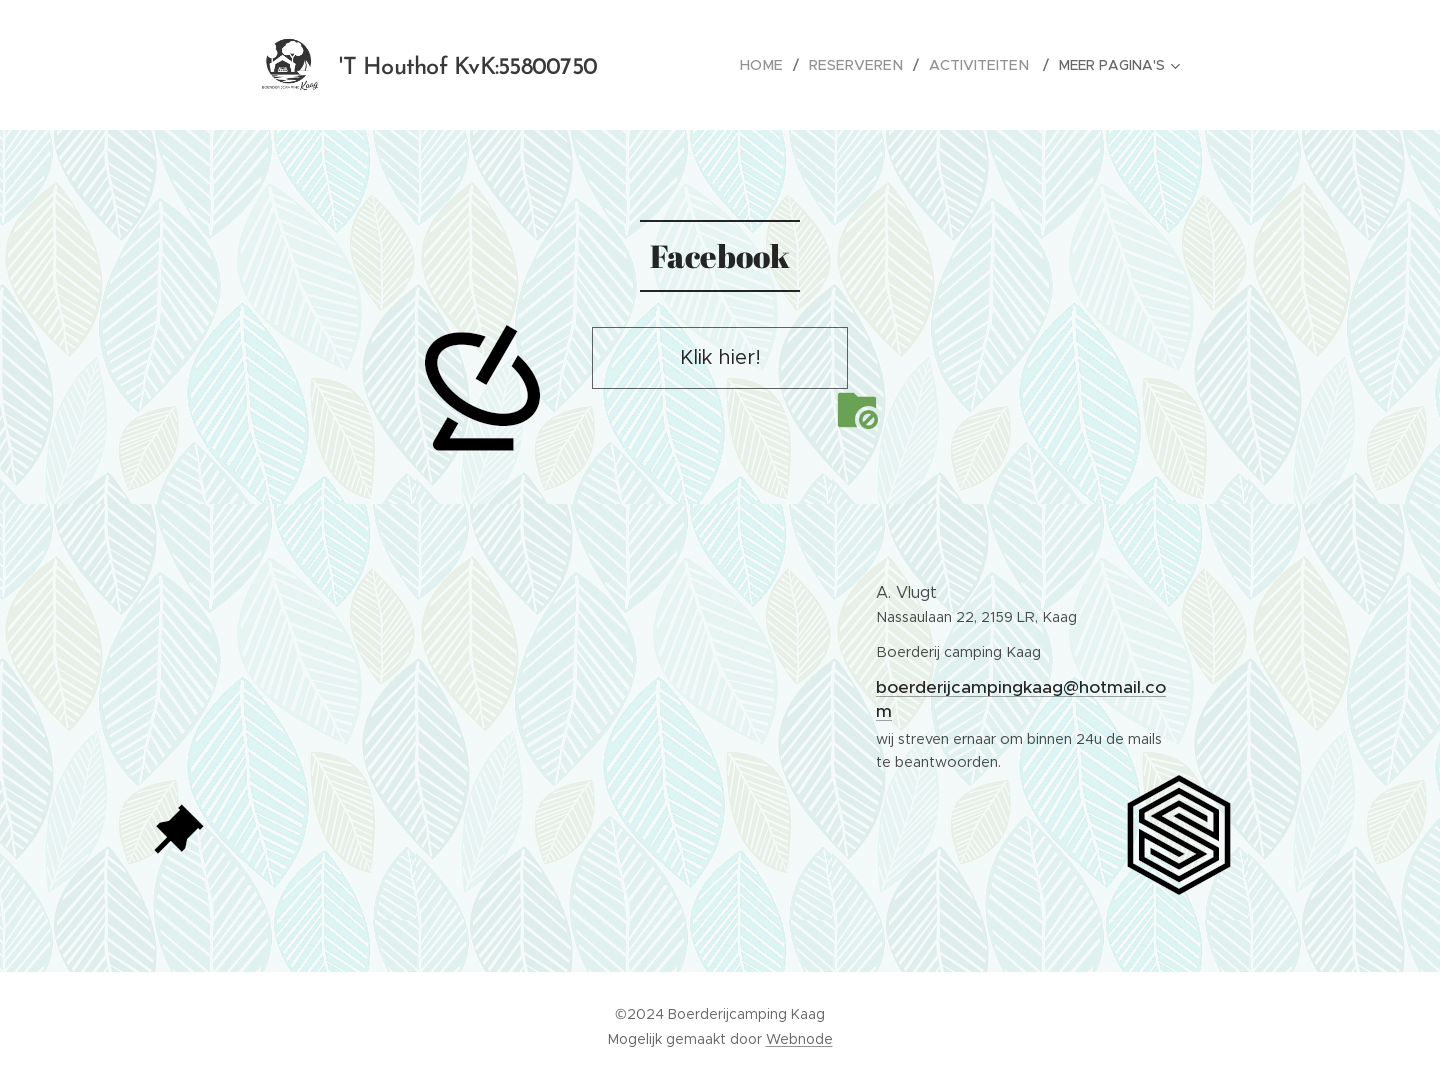  What do you see at coordinates (857, 410) in the screenshot?
I see `access denied to this folder` at bounding box center [857, 410].